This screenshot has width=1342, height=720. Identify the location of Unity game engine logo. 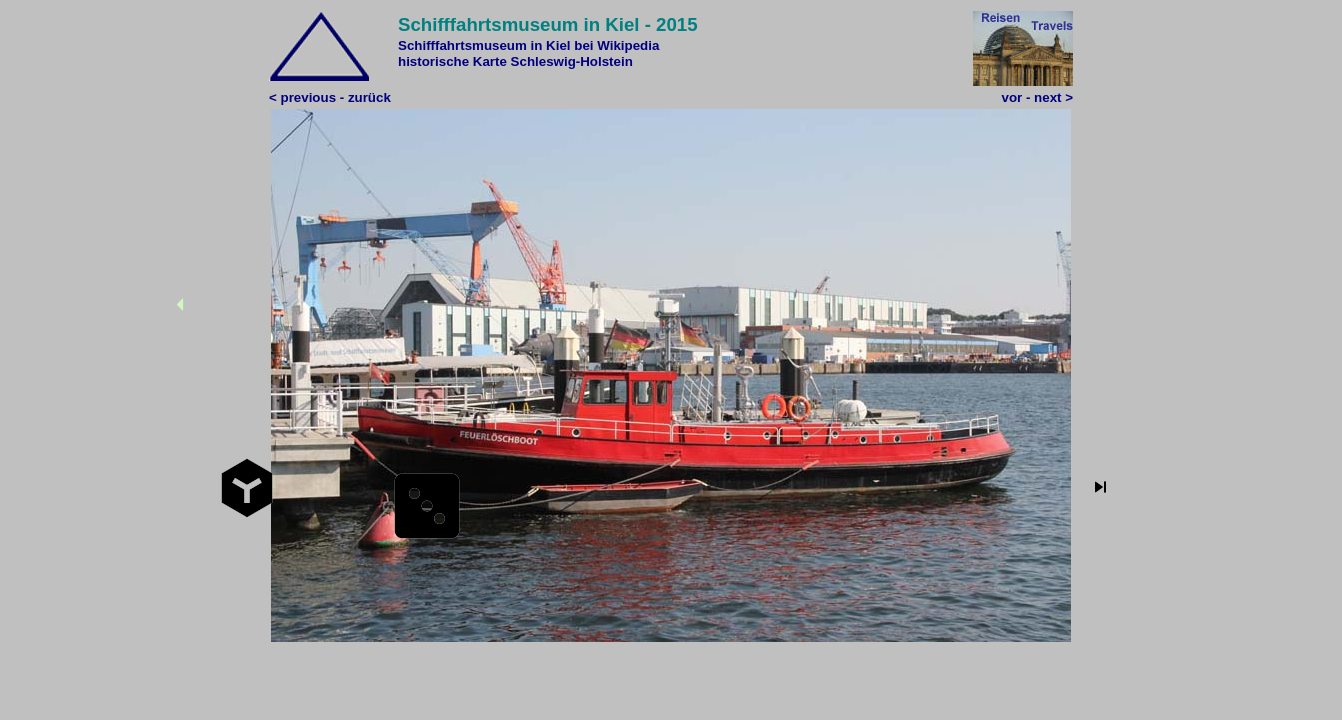
(247, 488).